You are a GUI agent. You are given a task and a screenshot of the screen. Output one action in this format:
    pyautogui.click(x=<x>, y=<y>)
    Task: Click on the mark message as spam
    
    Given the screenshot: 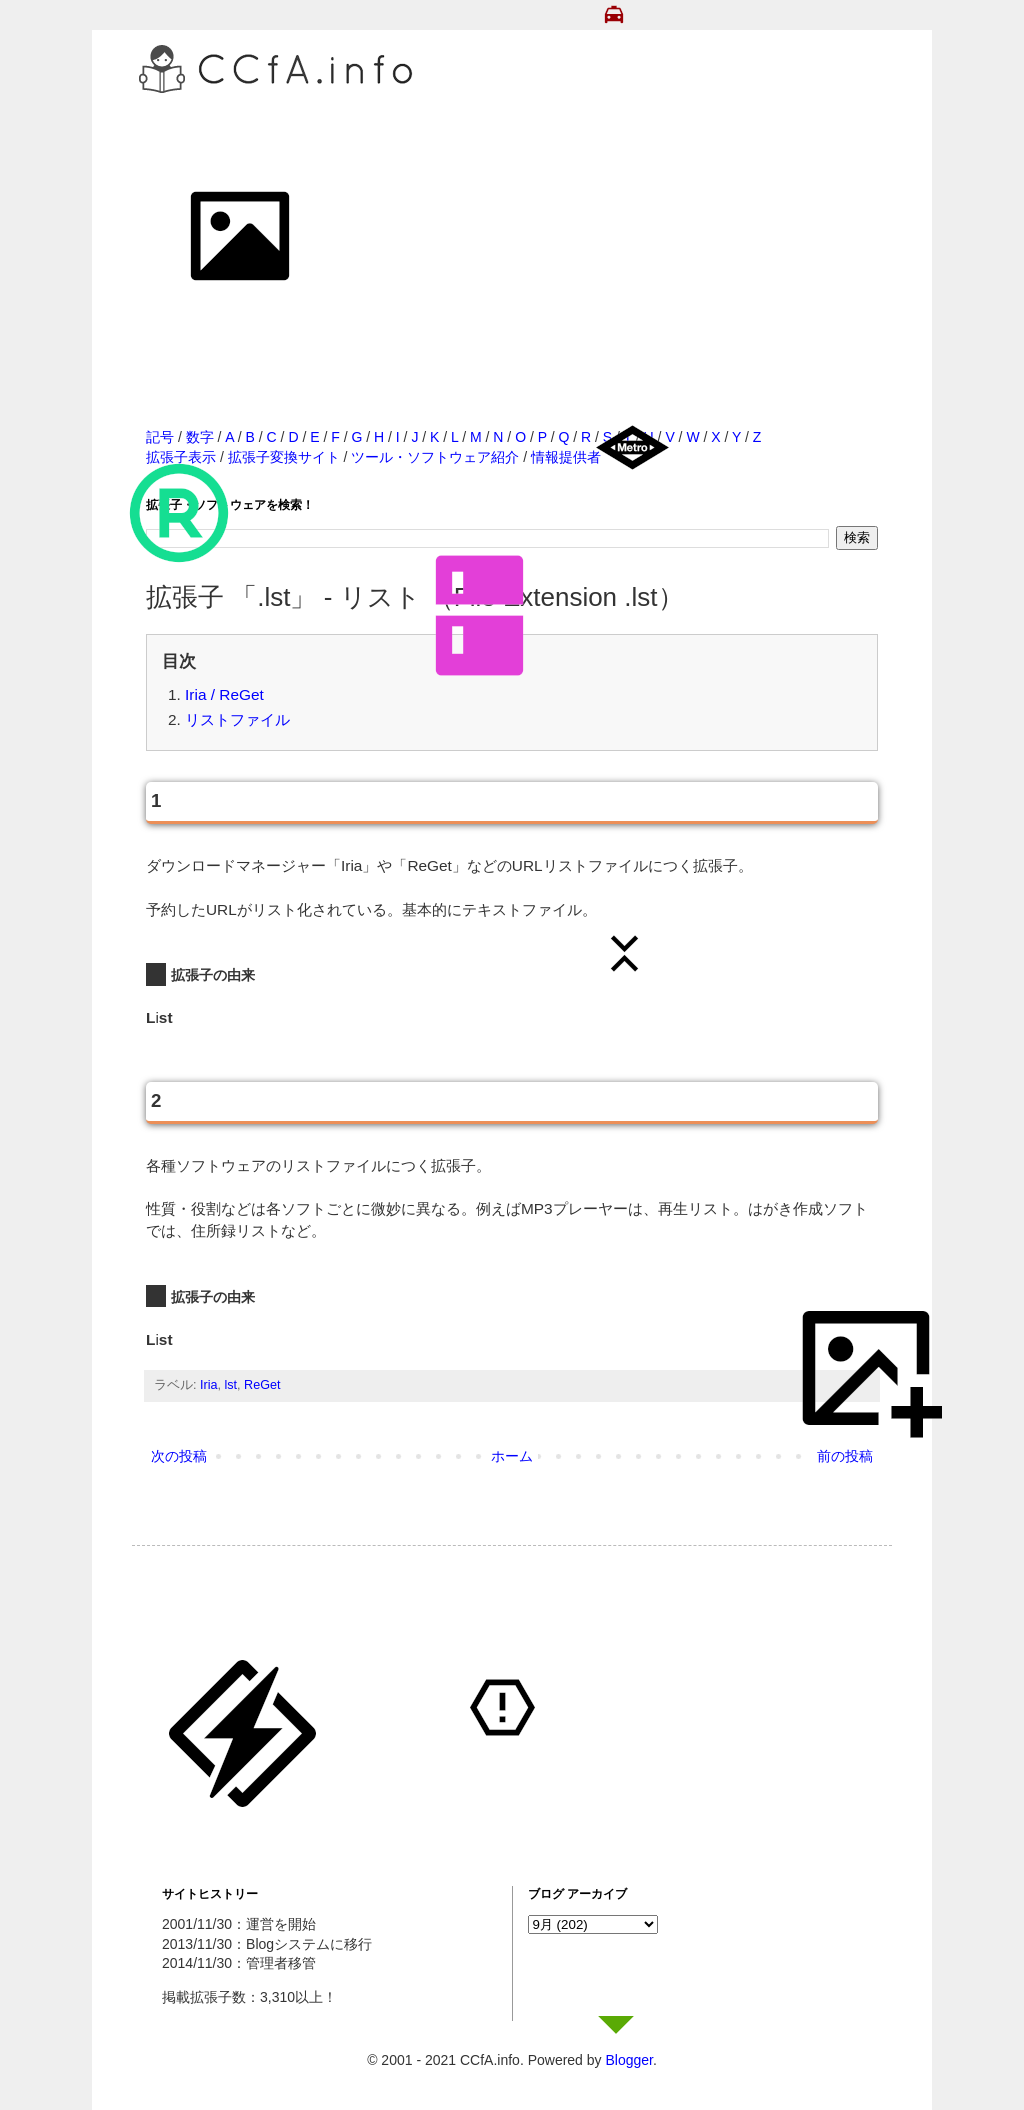 What is the action you would take?
    pyautogui.click(x=502, y=1707)
    